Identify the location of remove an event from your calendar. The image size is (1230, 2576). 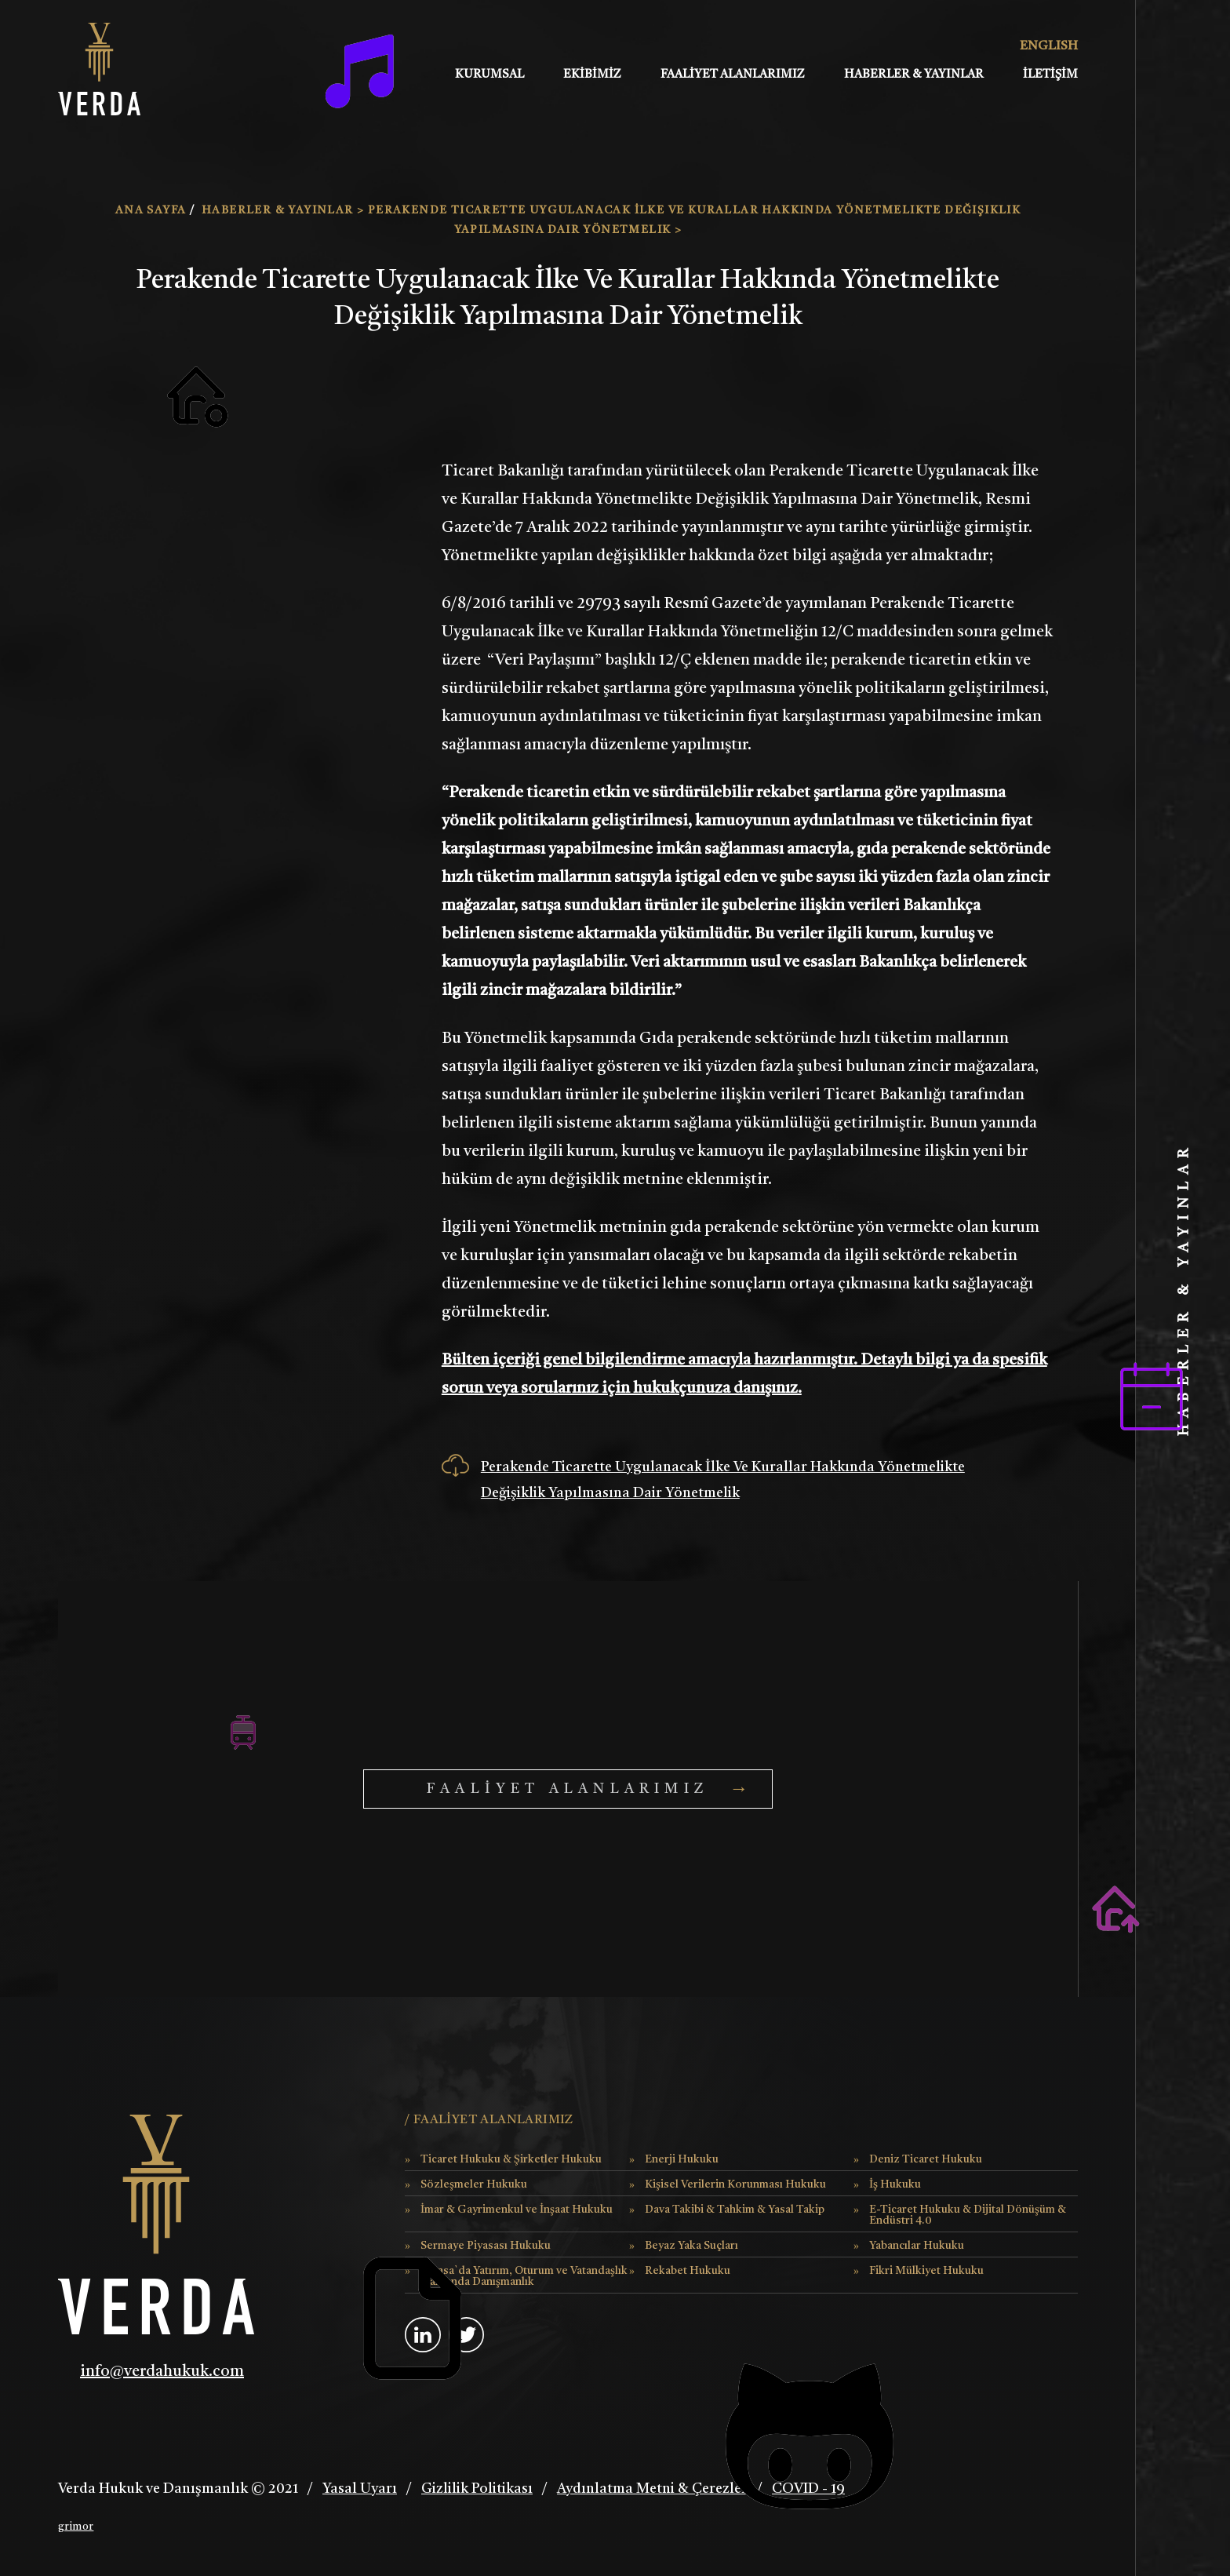
(1152, 1399).